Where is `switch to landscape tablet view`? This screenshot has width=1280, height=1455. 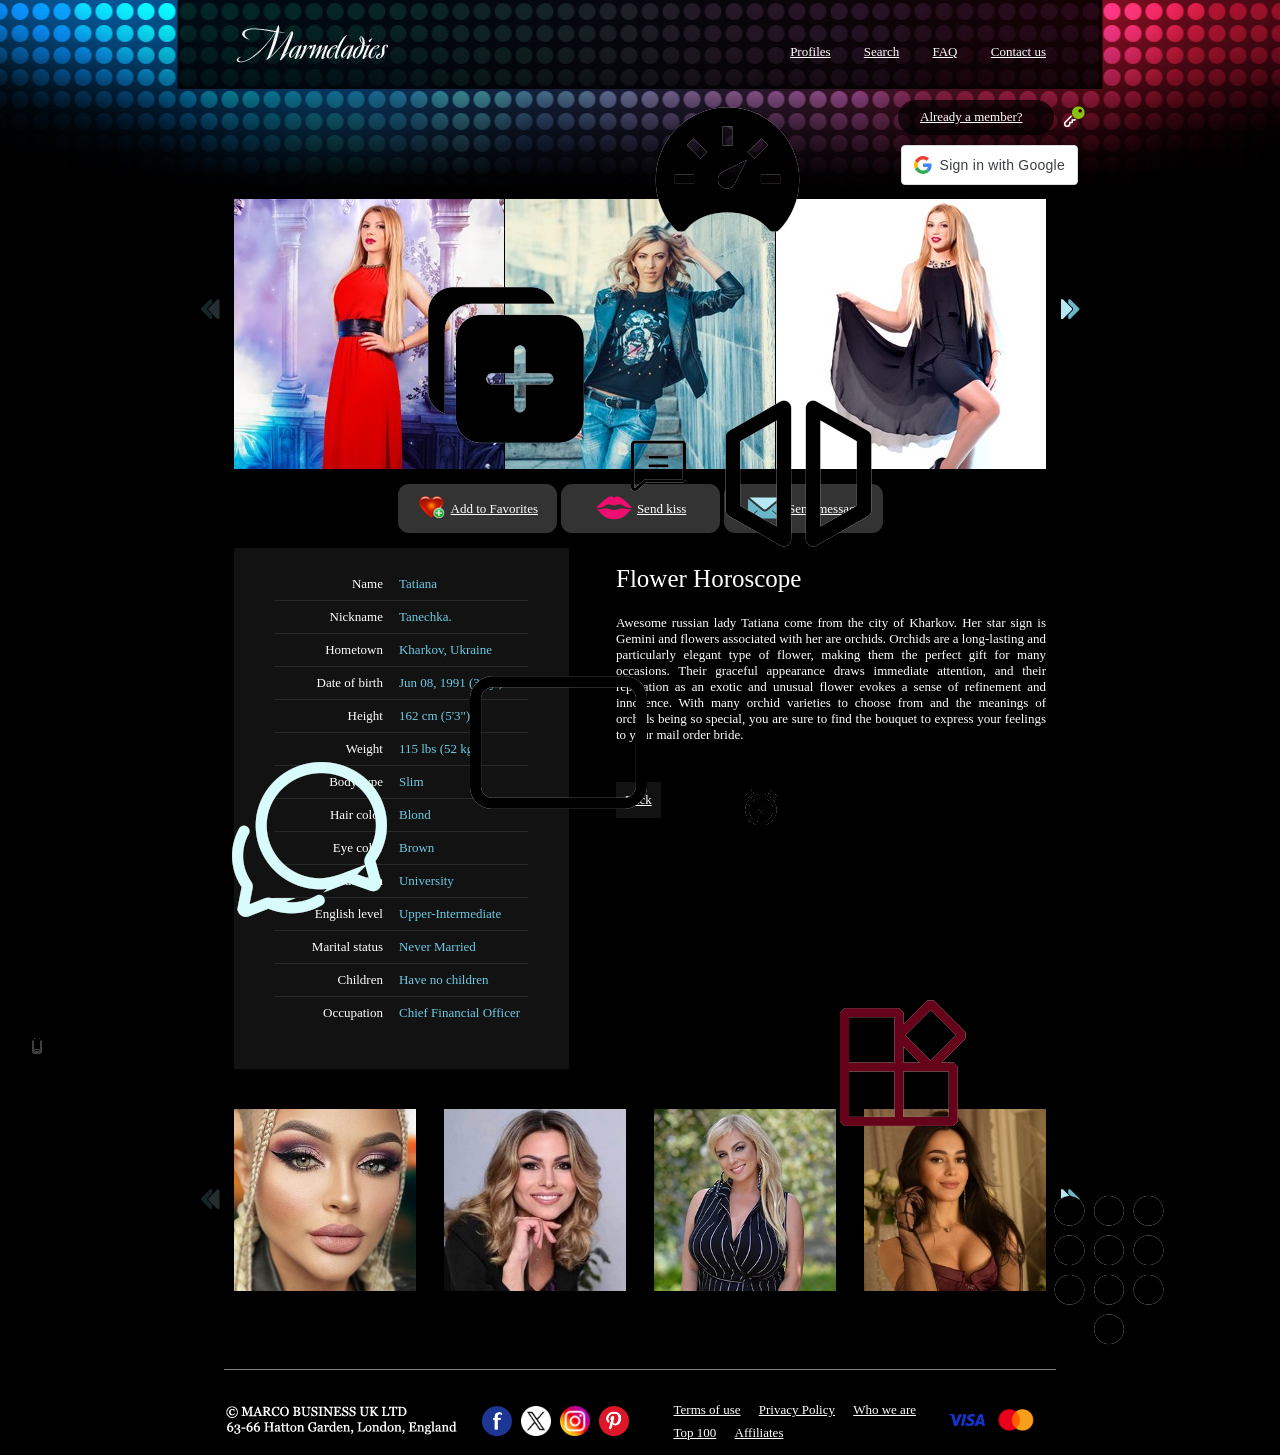 switch to landscape tablet view is located at coordinates (558, 742).